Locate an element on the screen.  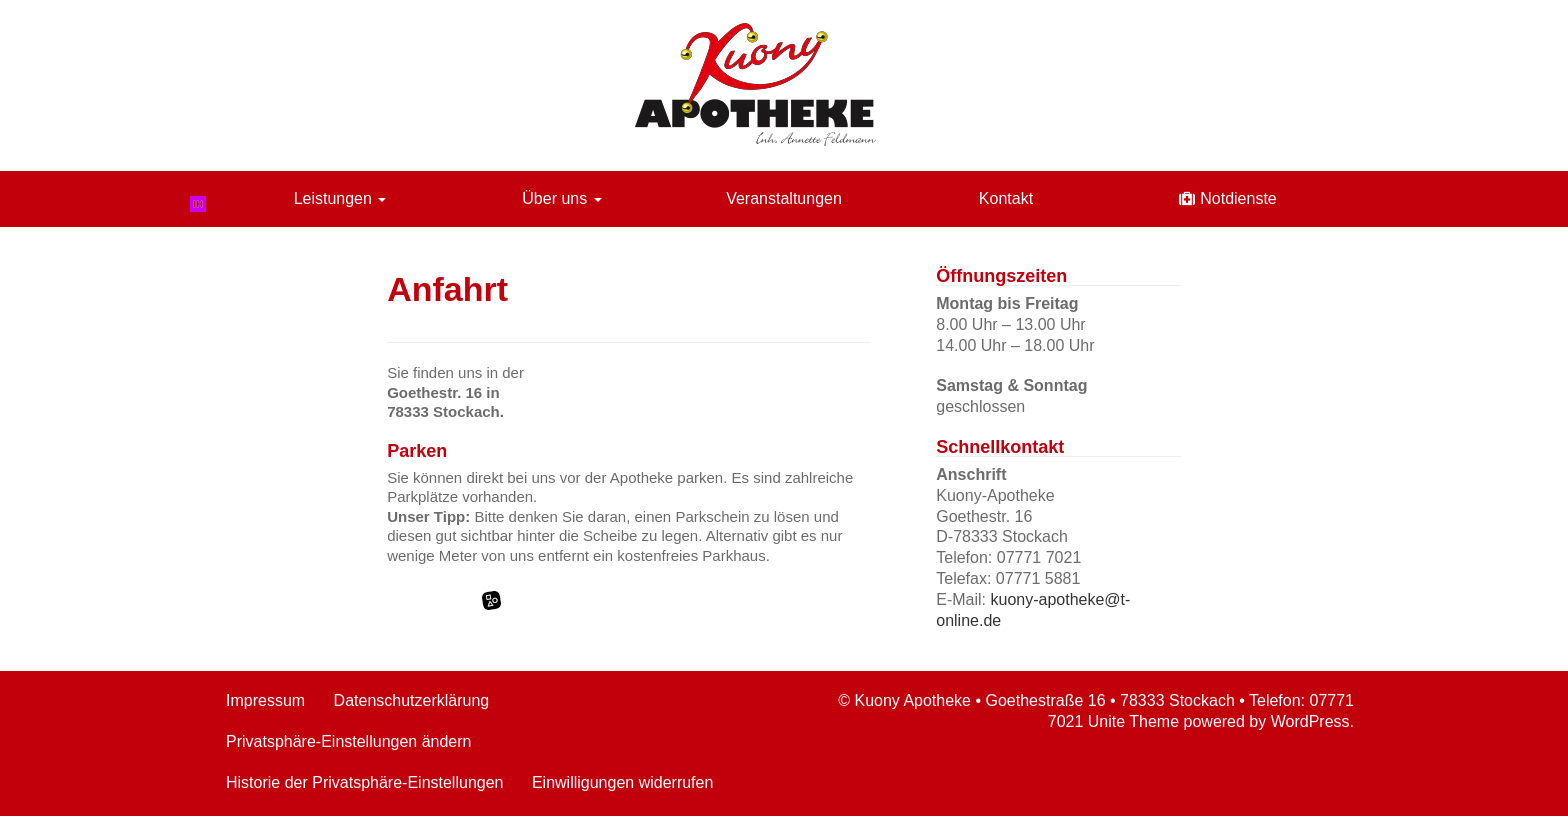
visit the Indie Hackers community is located at coordinates (198, 204).